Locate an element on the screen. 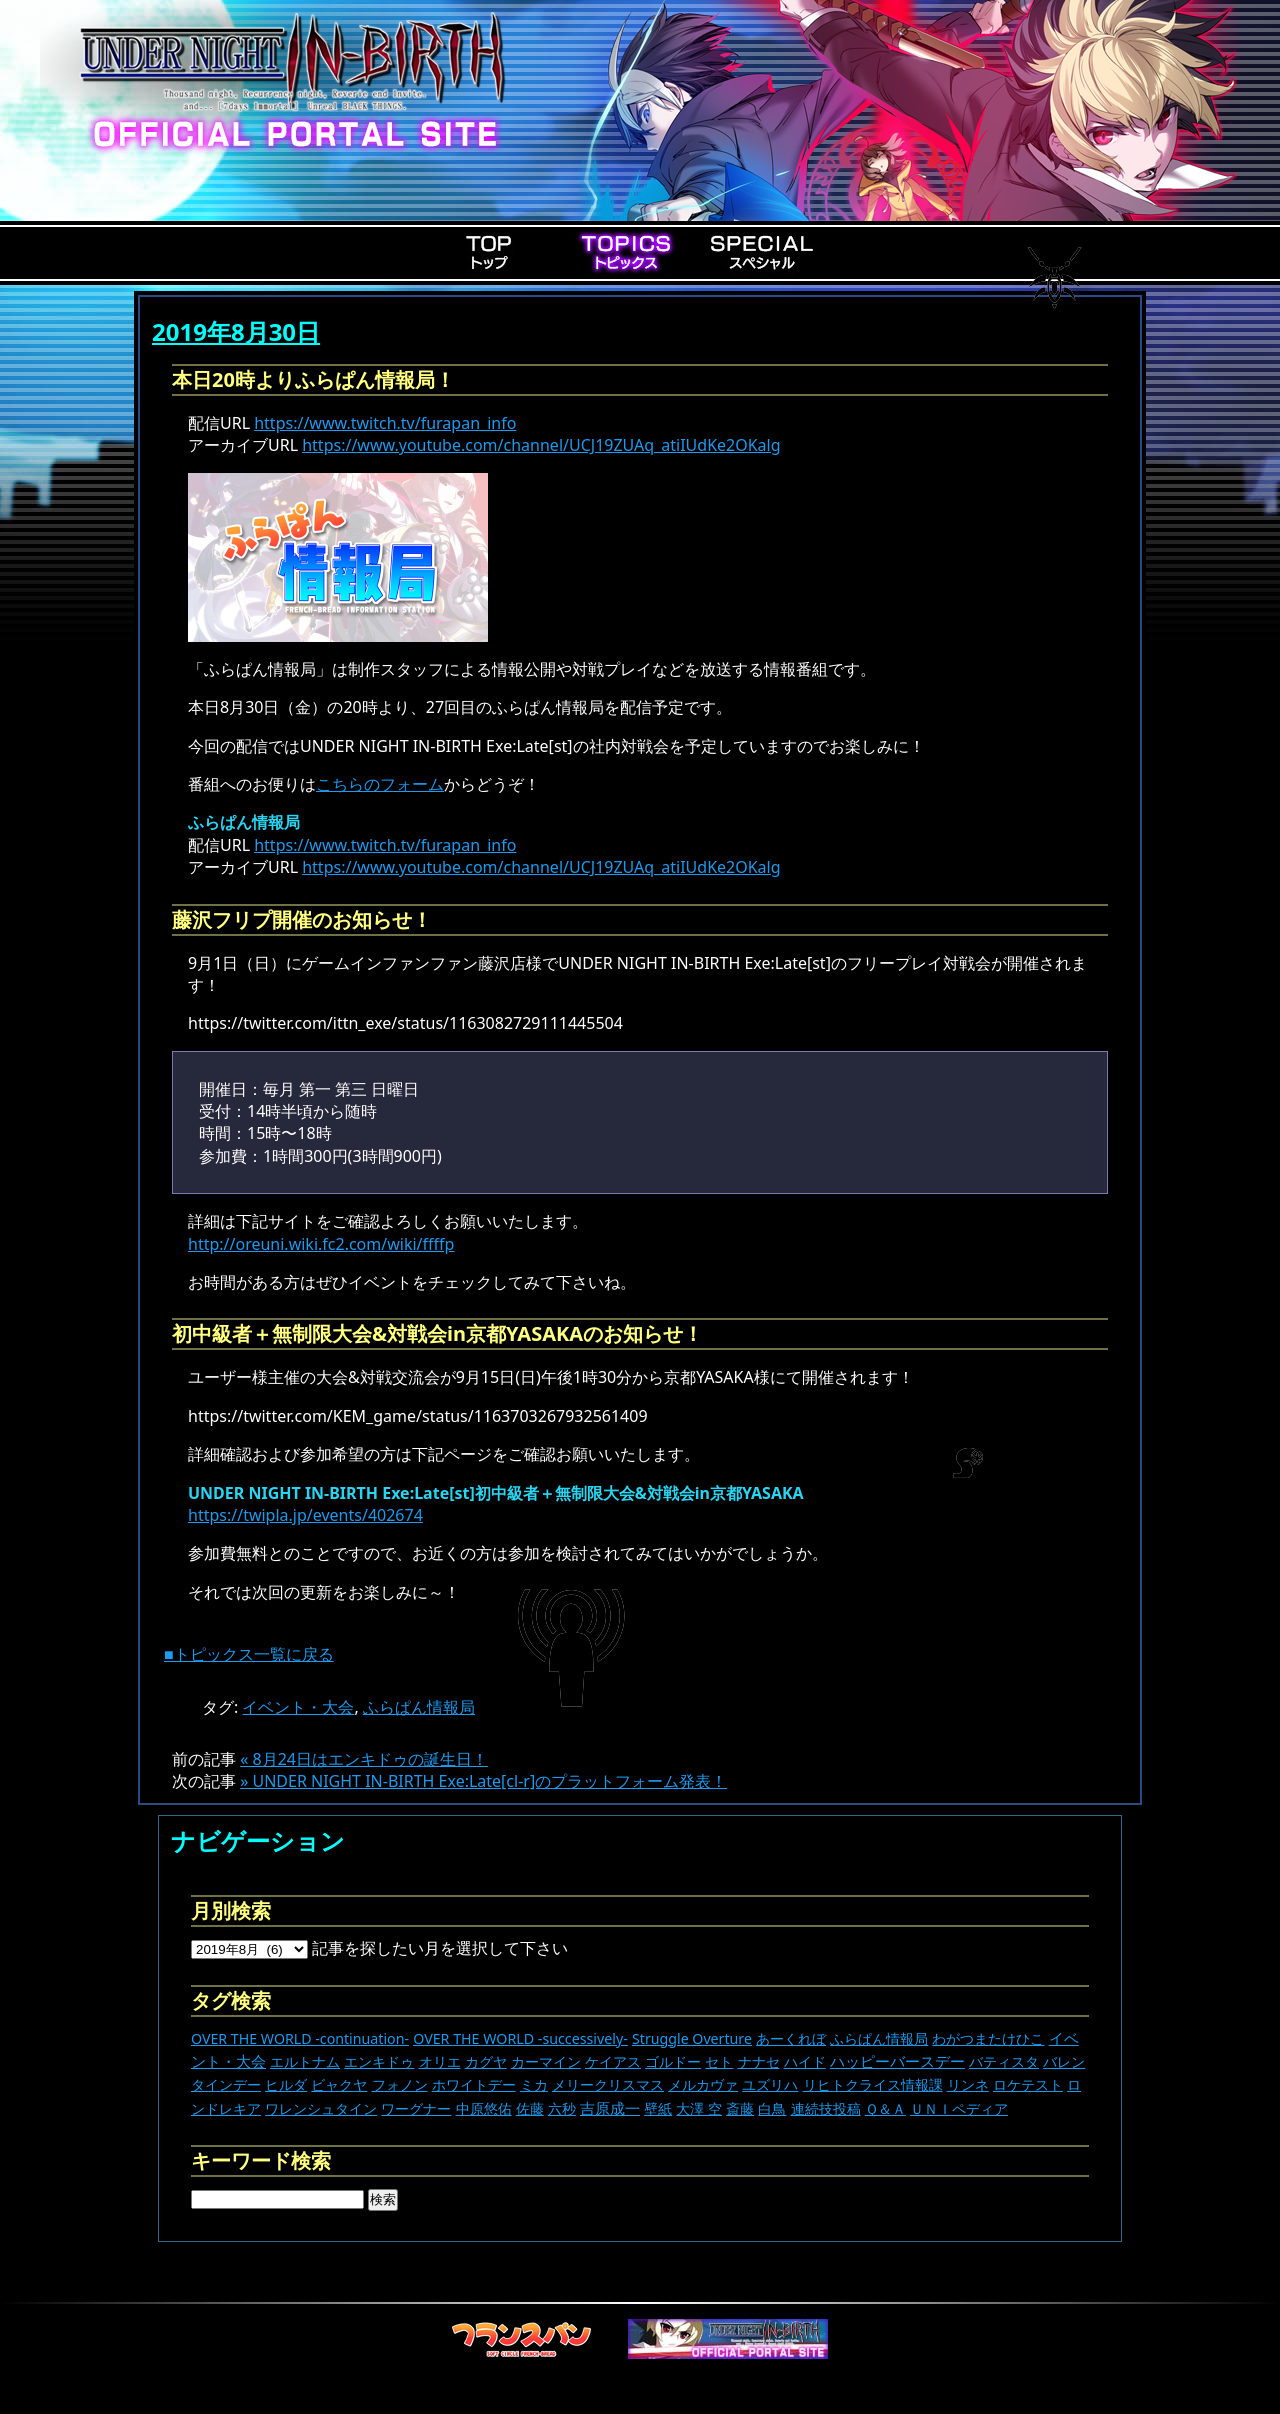 This screenshot has height=2414, width=1280. indicates psychic or telepathic abilities active is located at coordinates (572, 1648).